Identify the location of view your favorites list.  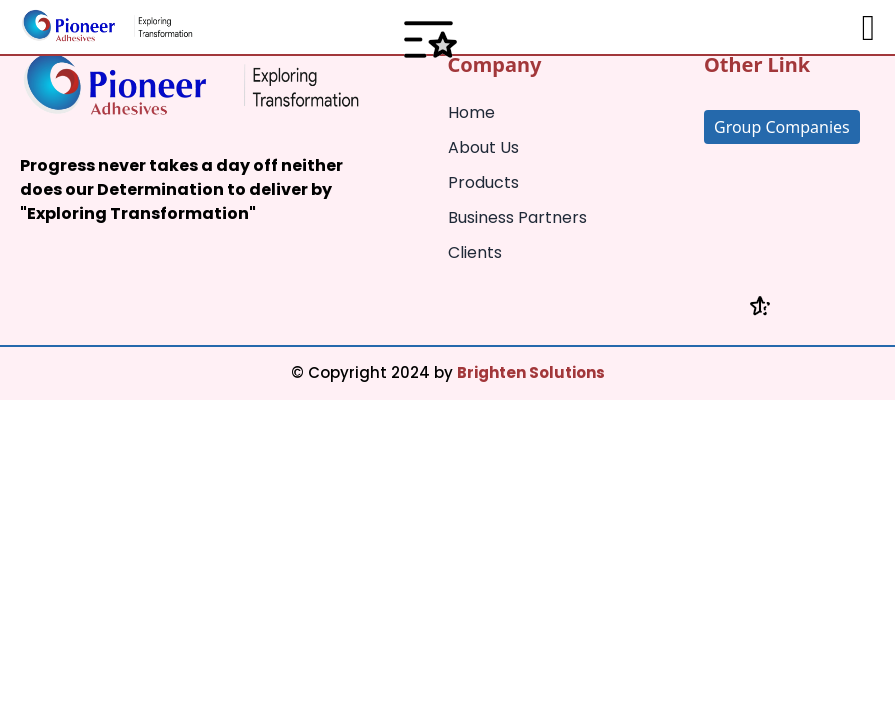
(428, 39).